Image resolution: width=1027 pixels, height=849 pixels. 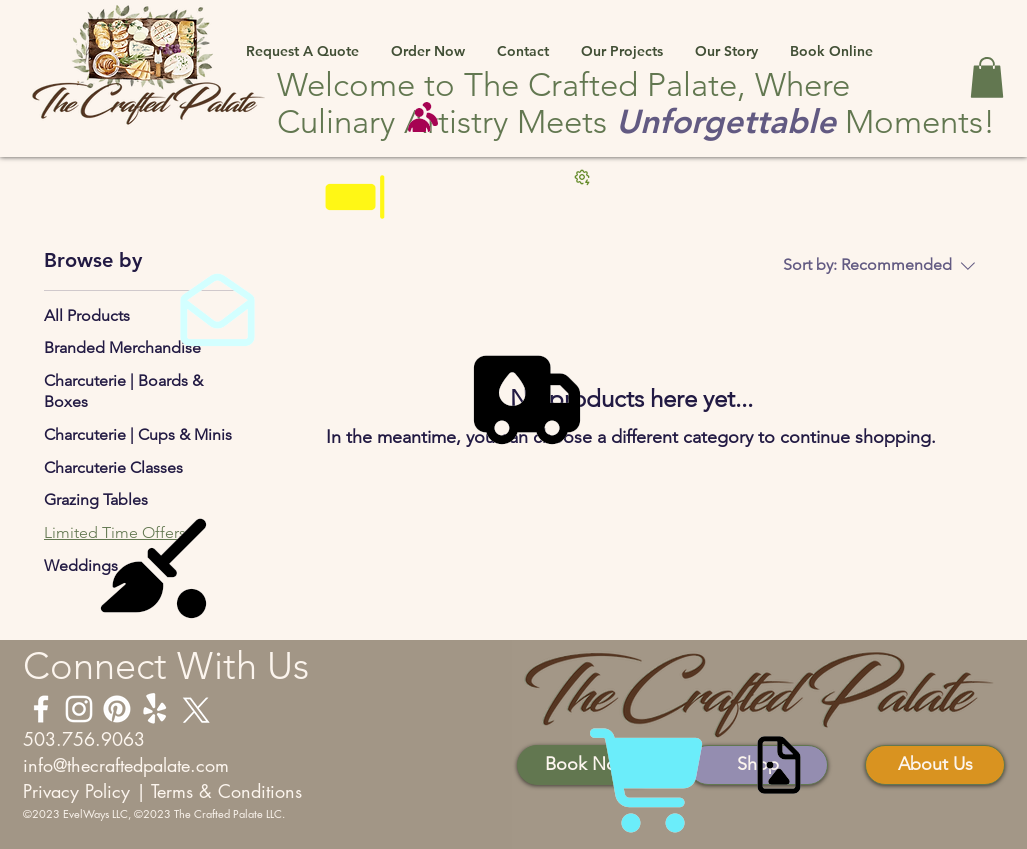 I want to click on view image file, so click(x=779, y=765).